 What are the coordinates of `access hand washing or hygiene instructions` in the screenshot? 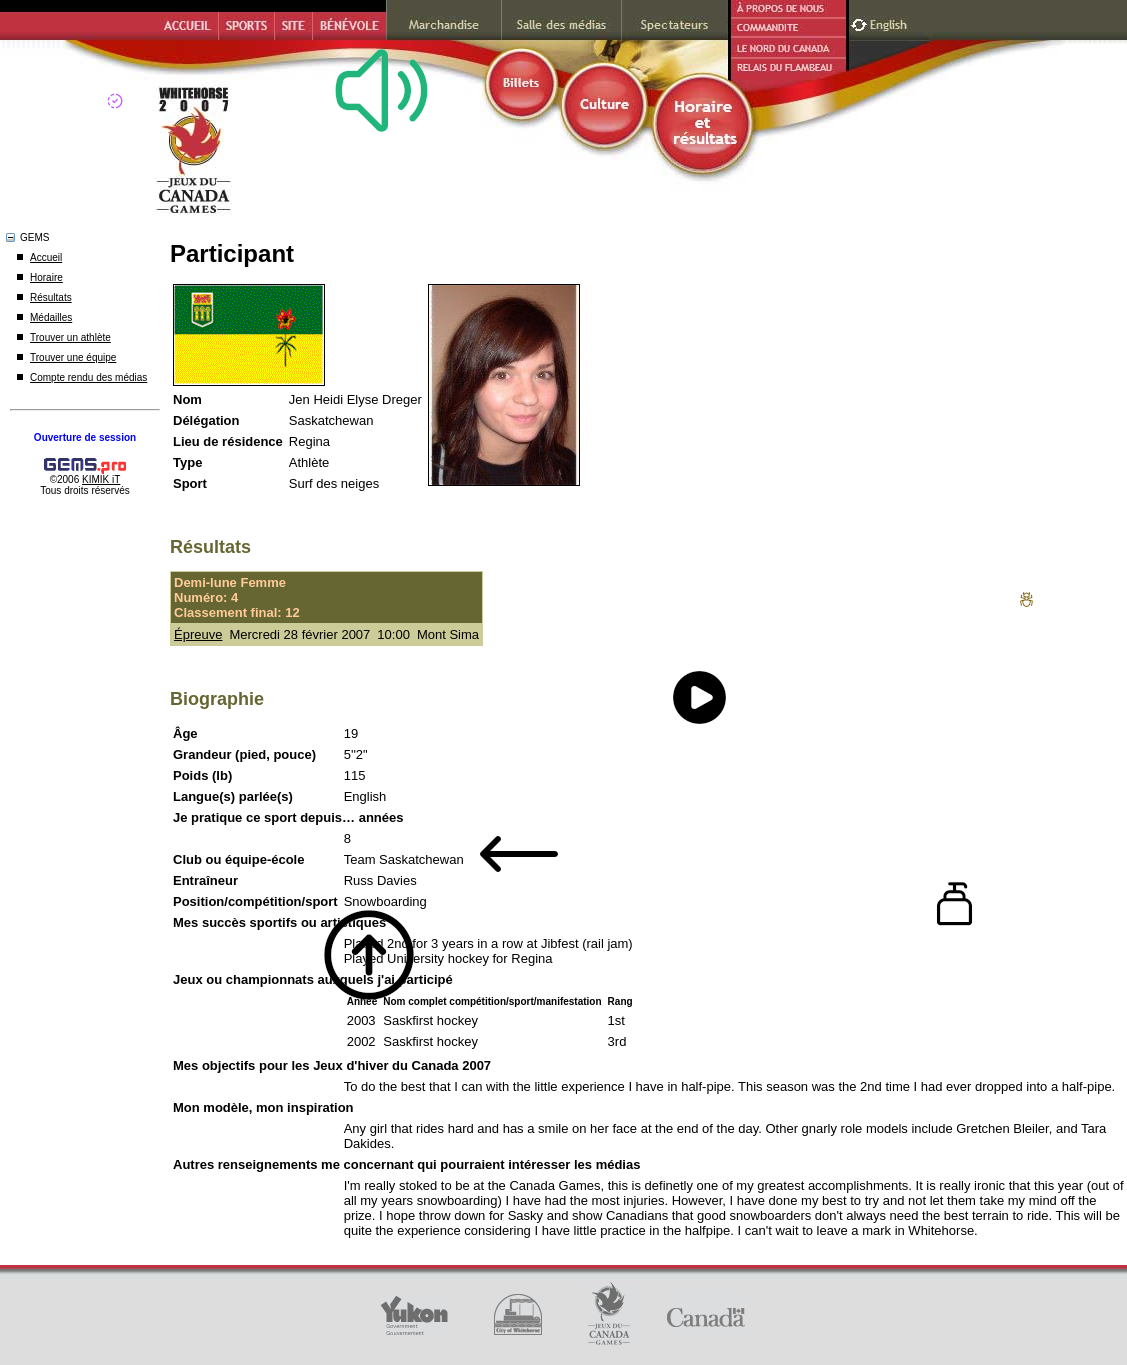 It's located at (954, 904).